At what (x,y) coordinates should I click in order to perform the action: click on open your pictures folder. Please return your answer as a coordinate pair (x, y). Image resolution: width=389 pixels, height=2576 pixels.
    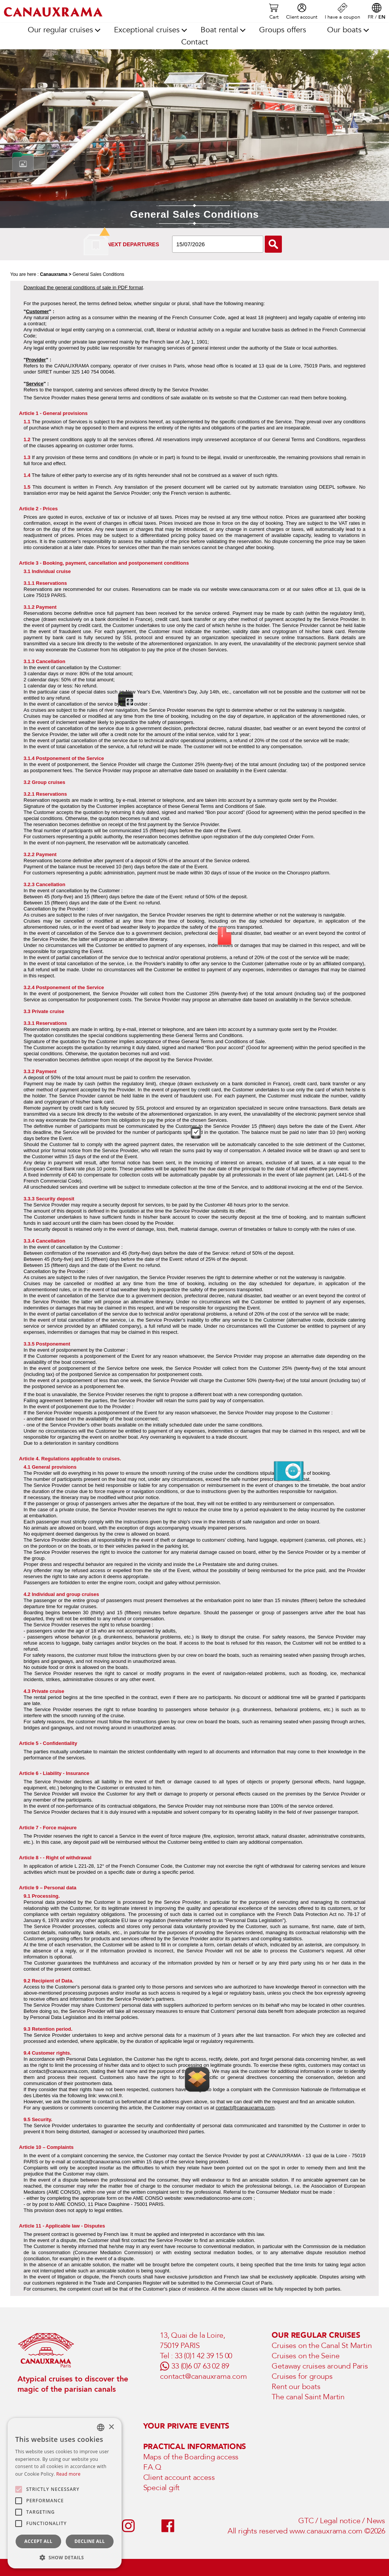
    Looking at the image, I should click on (23, 162).